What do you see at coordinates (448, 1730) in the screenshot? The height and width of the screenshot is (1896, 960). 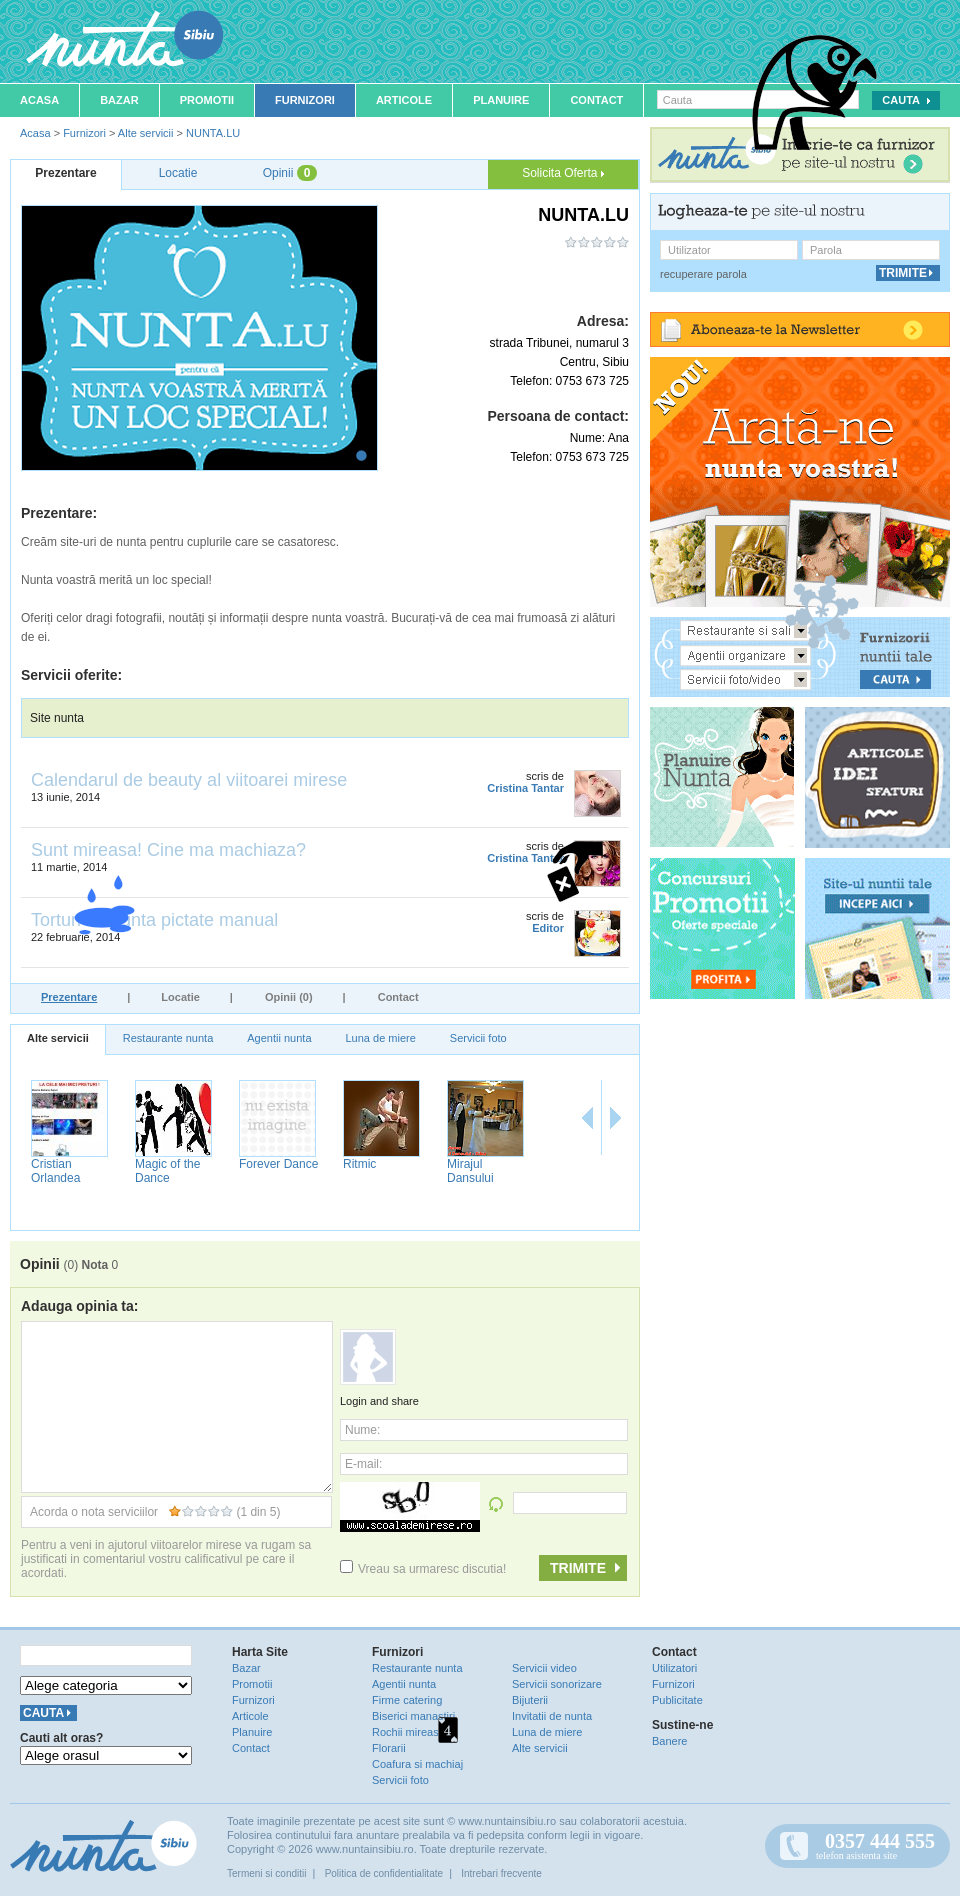 I see `four of hearts playing card` at bounding box center [448, 1730].